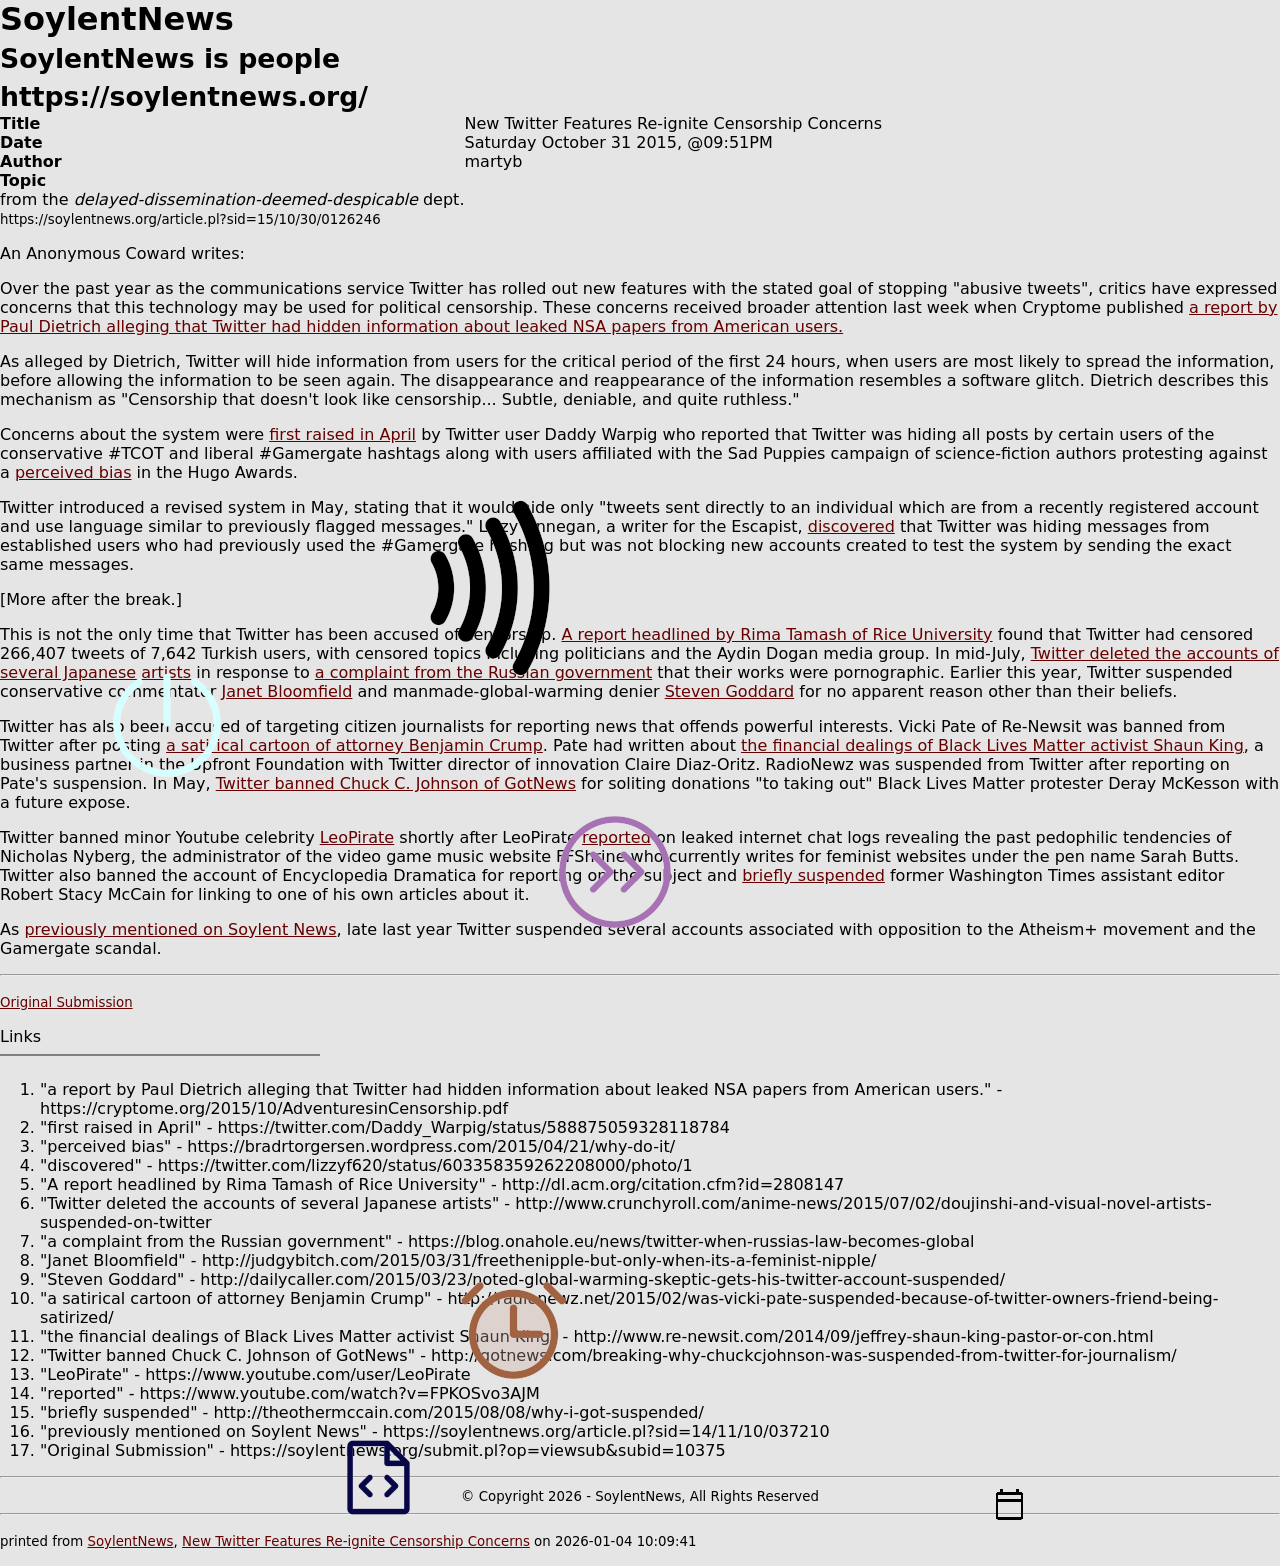 The width and height of the screenshot is (1280, 1566). Describe the element at coordinates (167, 723) in the screenshot. I see `turn off or shut down the device` at that location.